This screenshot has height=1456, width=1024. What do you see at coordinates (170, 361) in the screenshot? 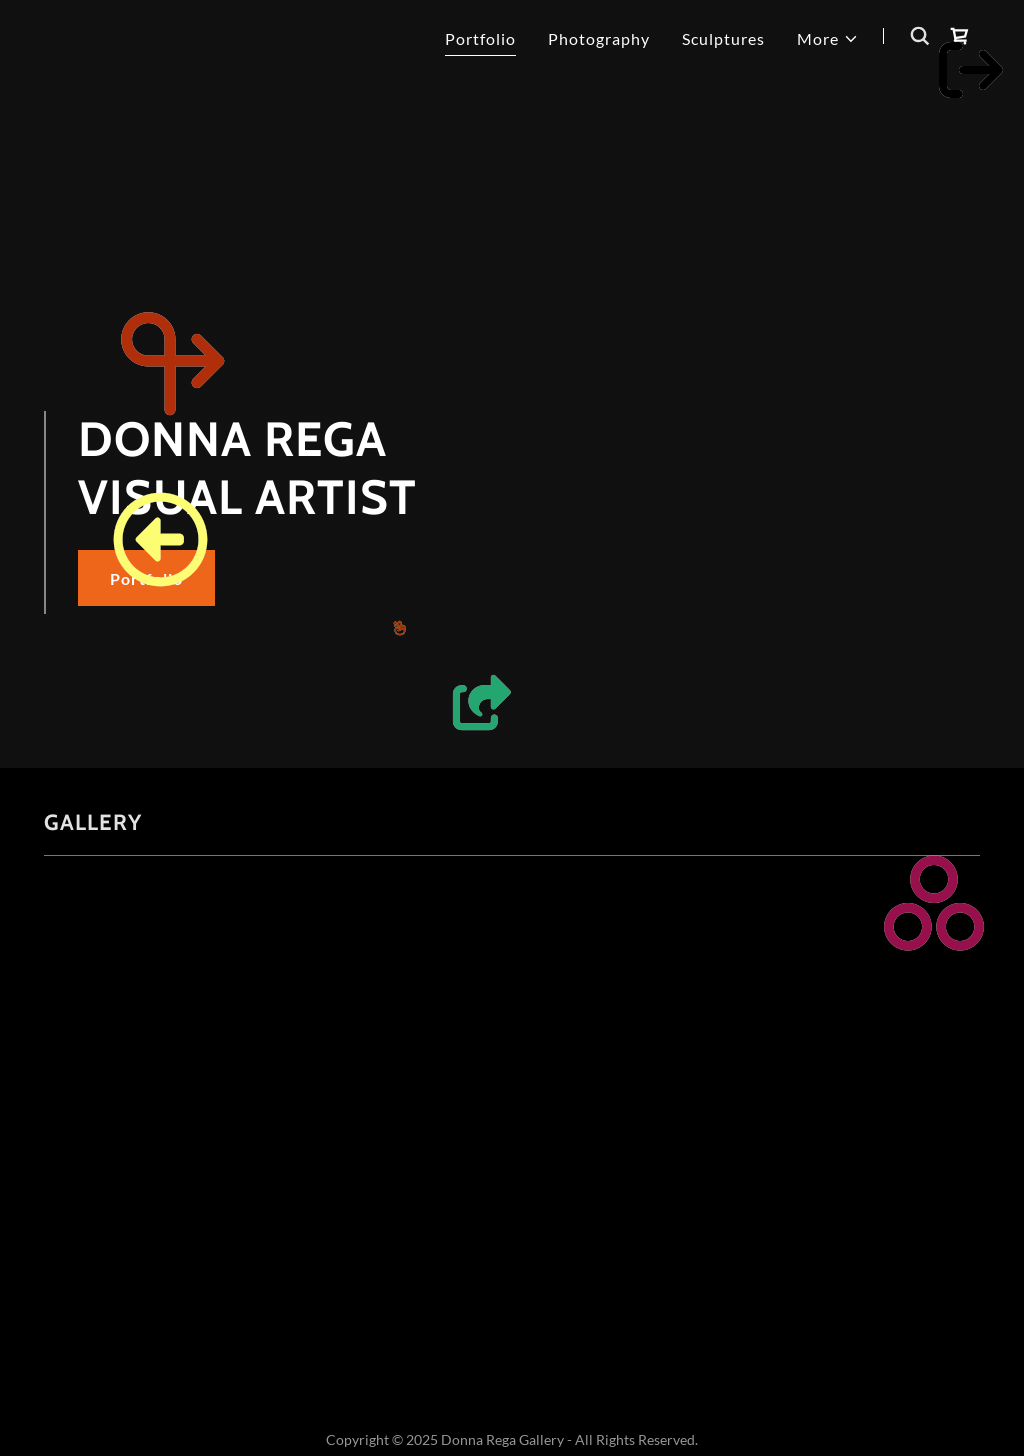
I see `redo or repeat last action` at bounding box center [170, 361].